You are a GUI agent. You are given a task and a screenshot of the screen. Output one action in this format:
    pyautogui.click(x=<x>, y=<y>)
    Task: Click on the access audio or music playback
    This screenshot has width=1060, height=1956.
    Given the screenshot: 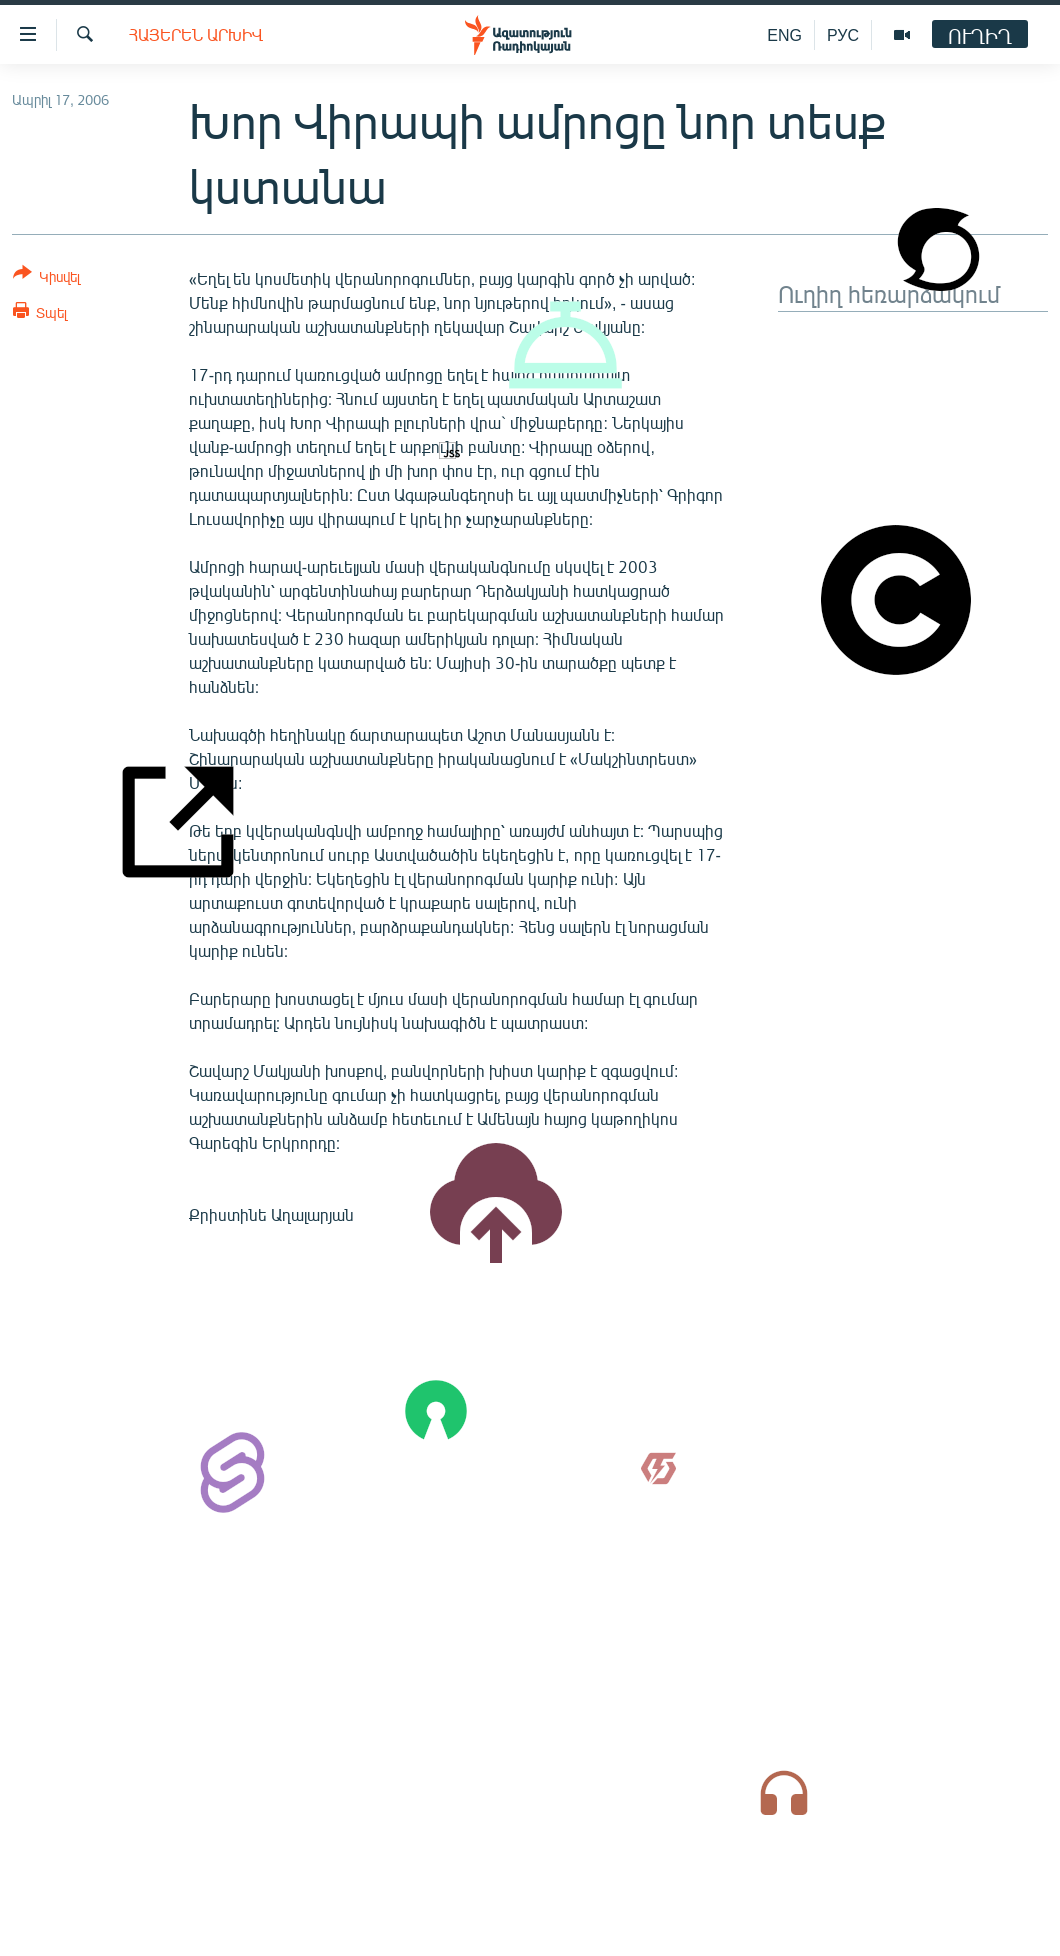 What is the action you would take?
    pyautogui.click(x=784, y=1794)
    